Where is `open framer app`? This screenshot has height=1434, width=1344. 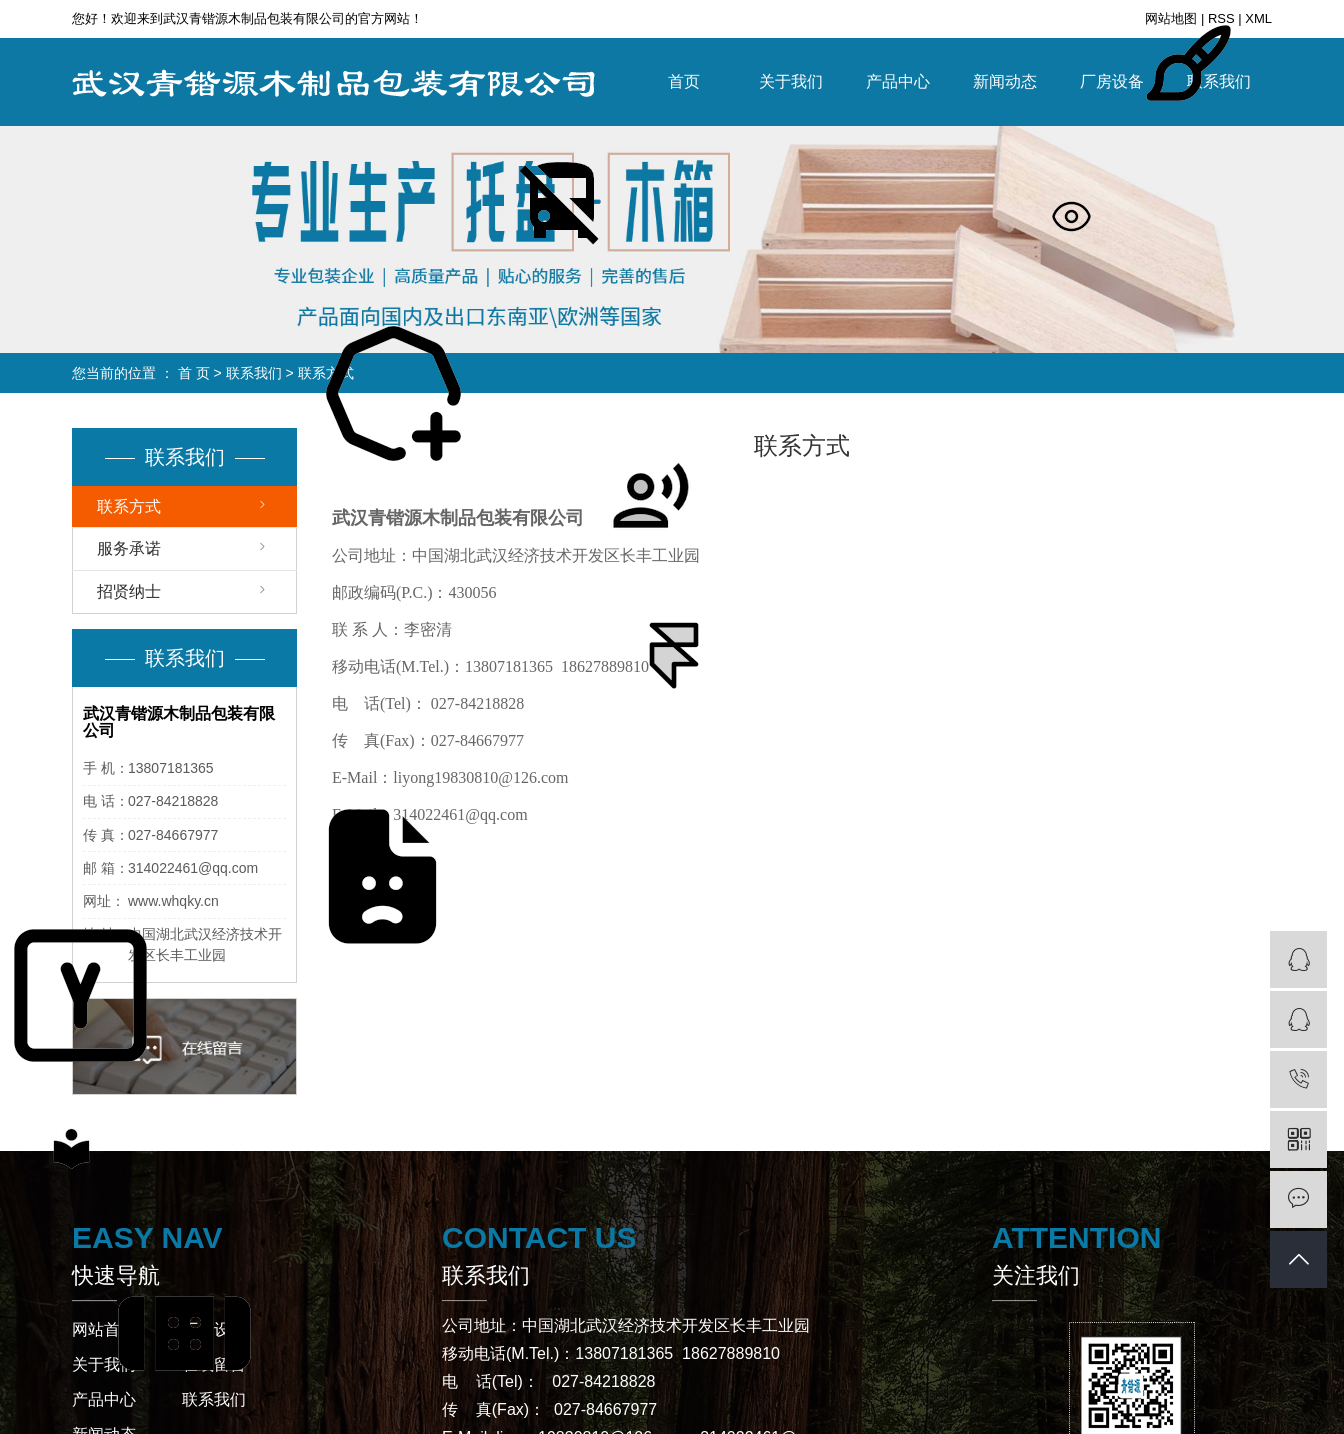 open framer app is located at coordinates (674, 652).